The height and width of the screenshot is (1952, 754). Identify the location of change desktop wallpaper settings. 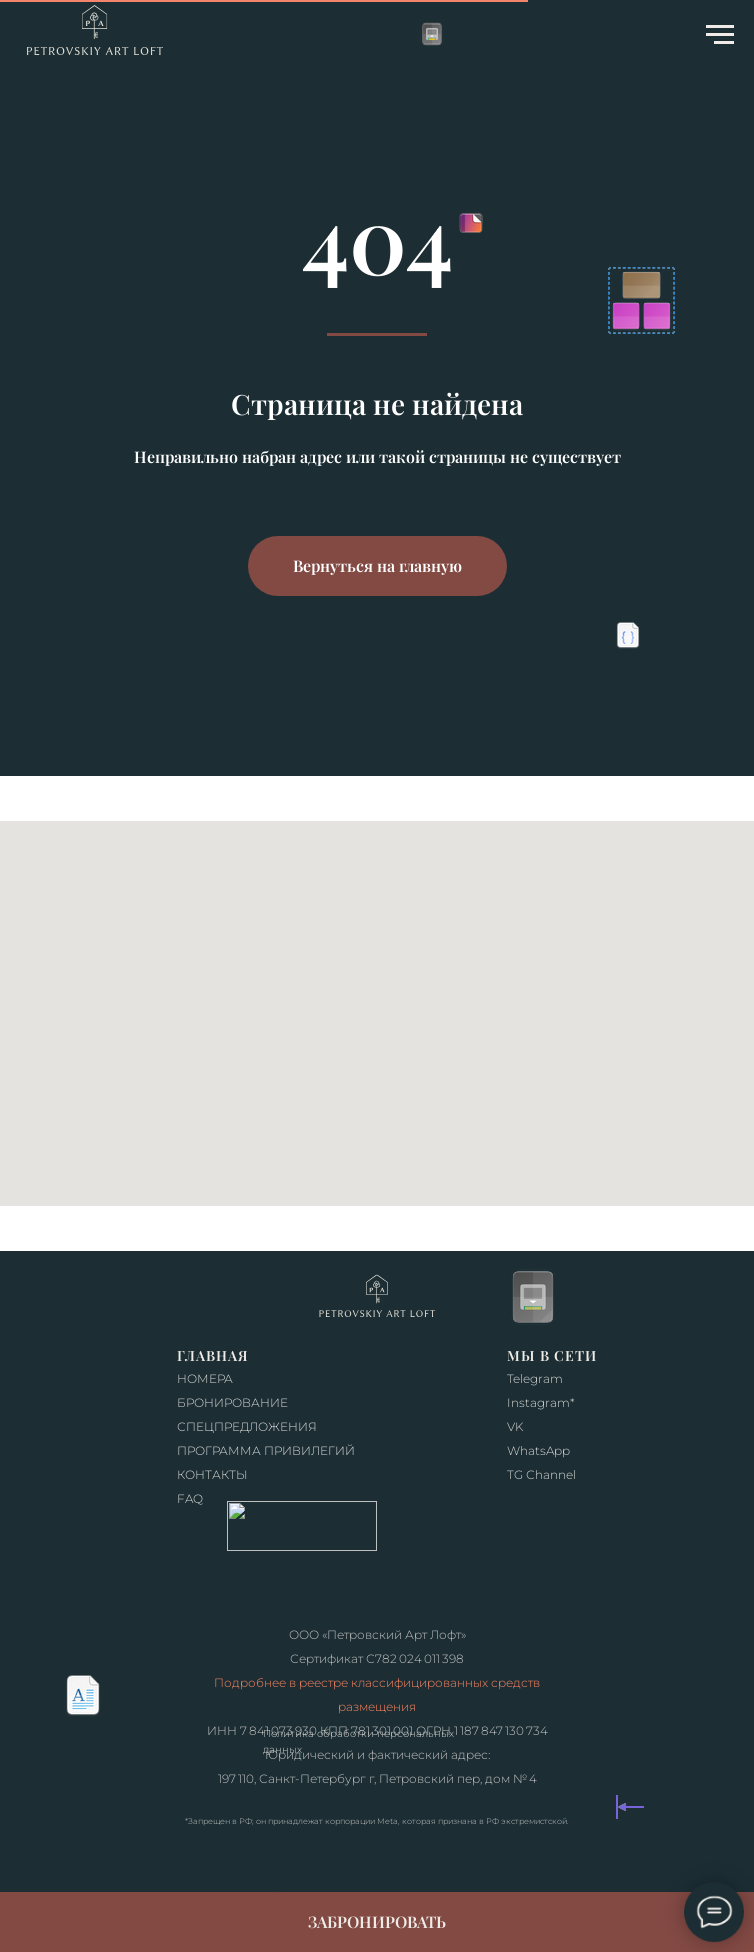
(471, 223).